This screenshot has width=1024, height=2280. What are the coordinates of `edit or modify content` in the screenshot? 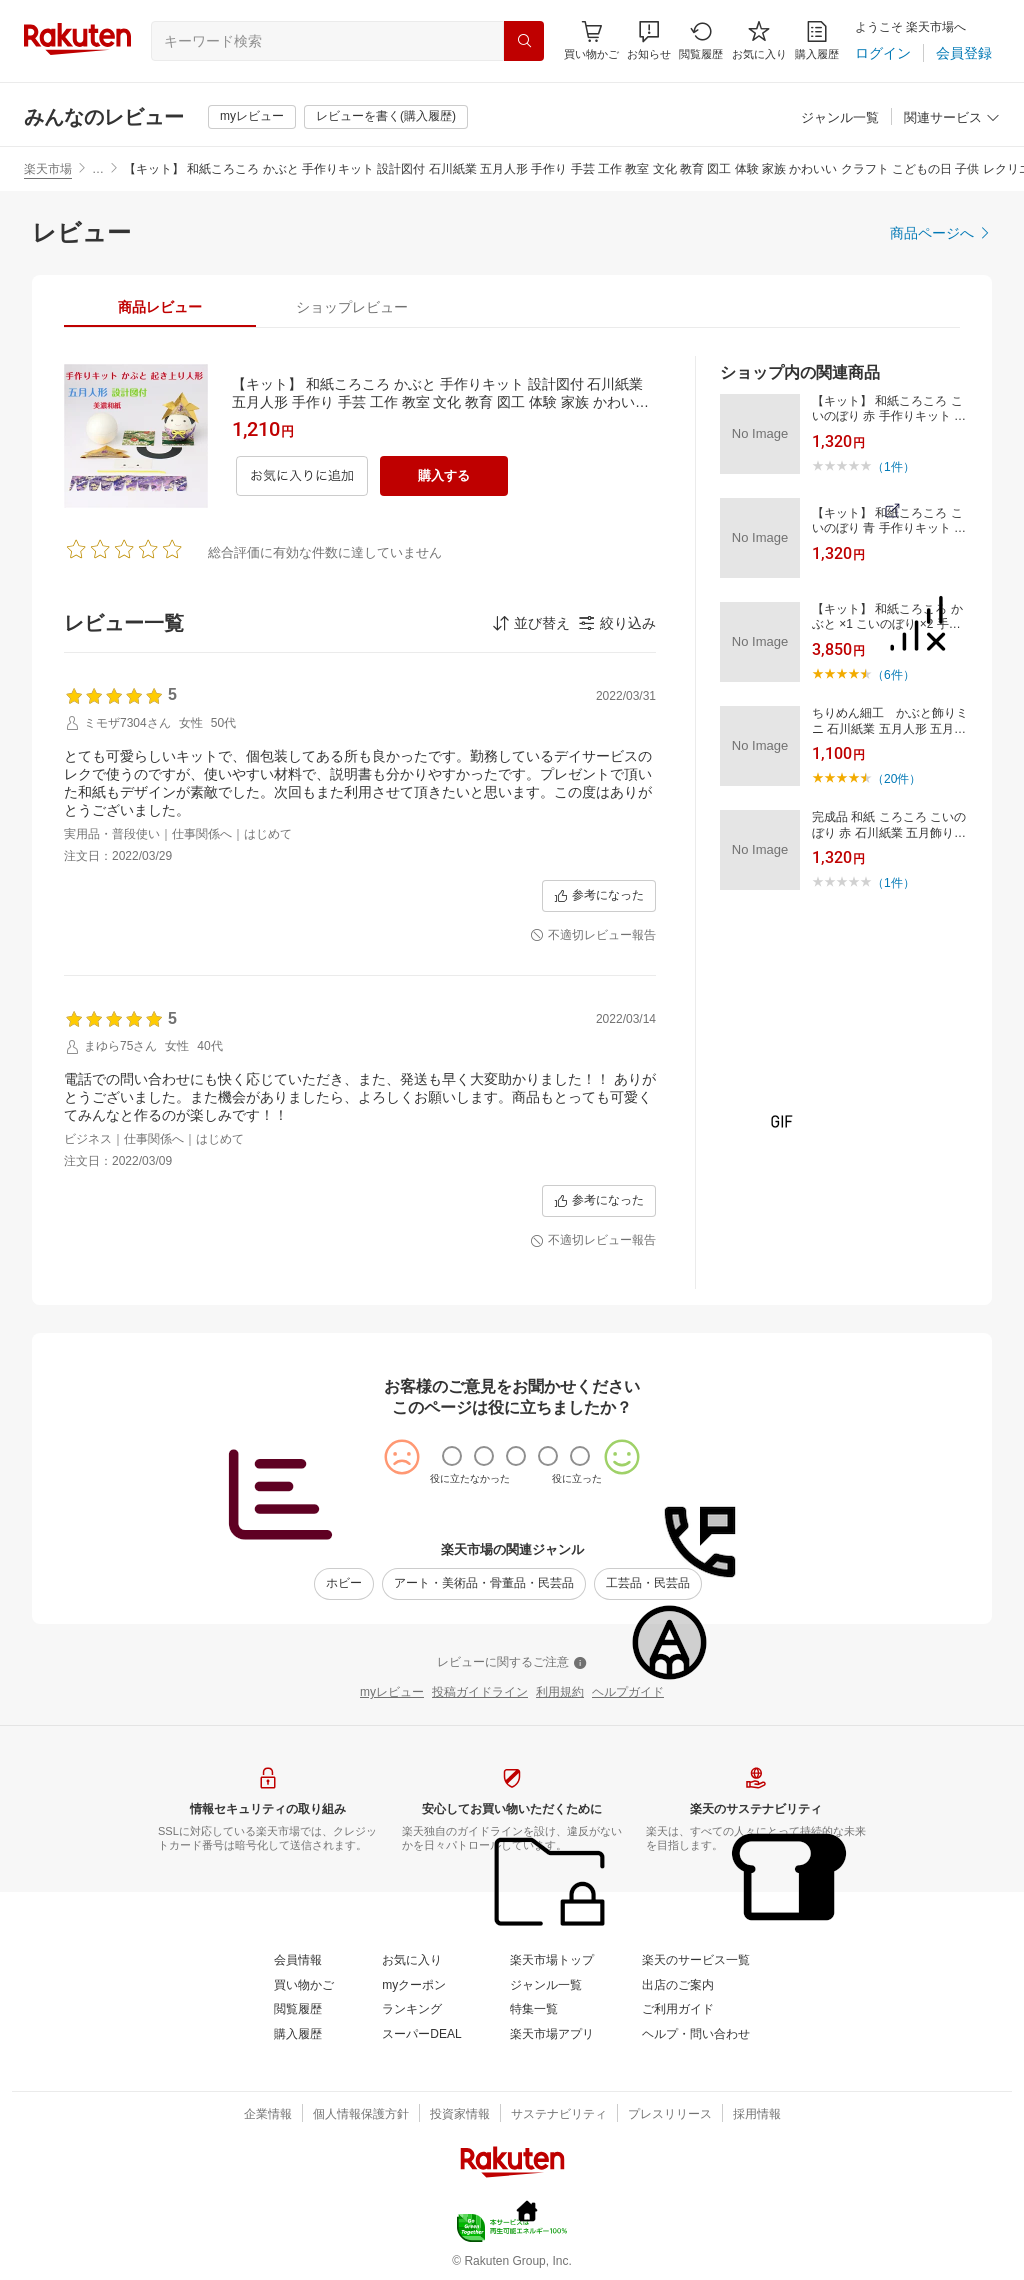 It's located at (669, 1642).